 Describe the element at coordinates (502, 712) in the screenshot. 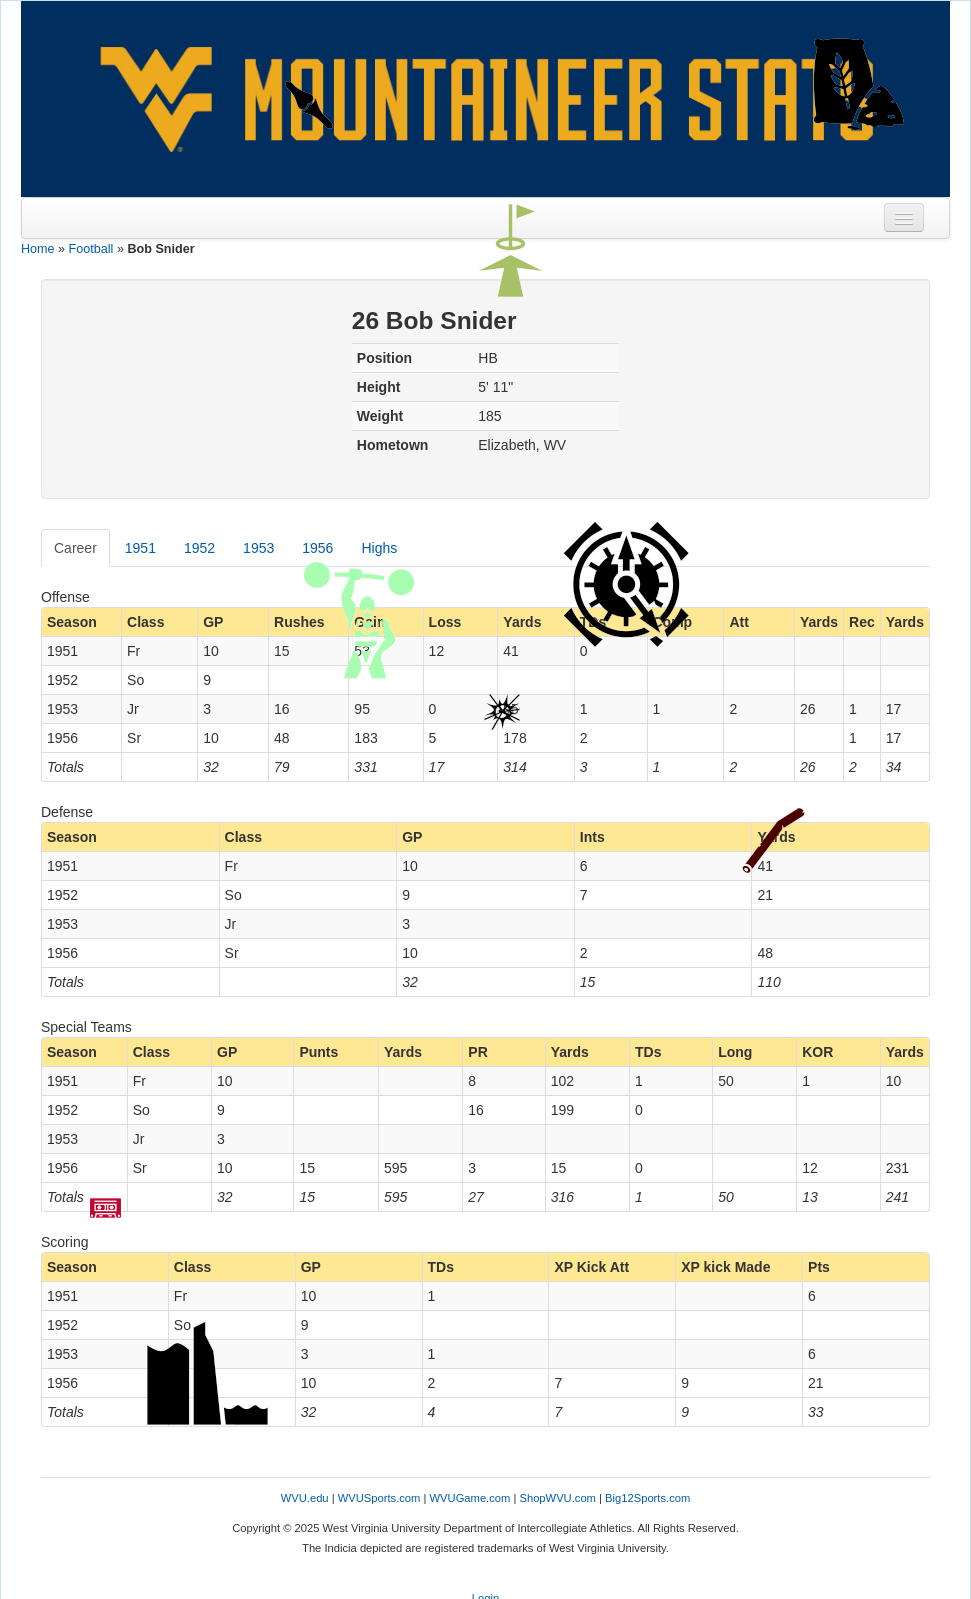

I see `indicates nuclear fission or atomic reaction` at that location.